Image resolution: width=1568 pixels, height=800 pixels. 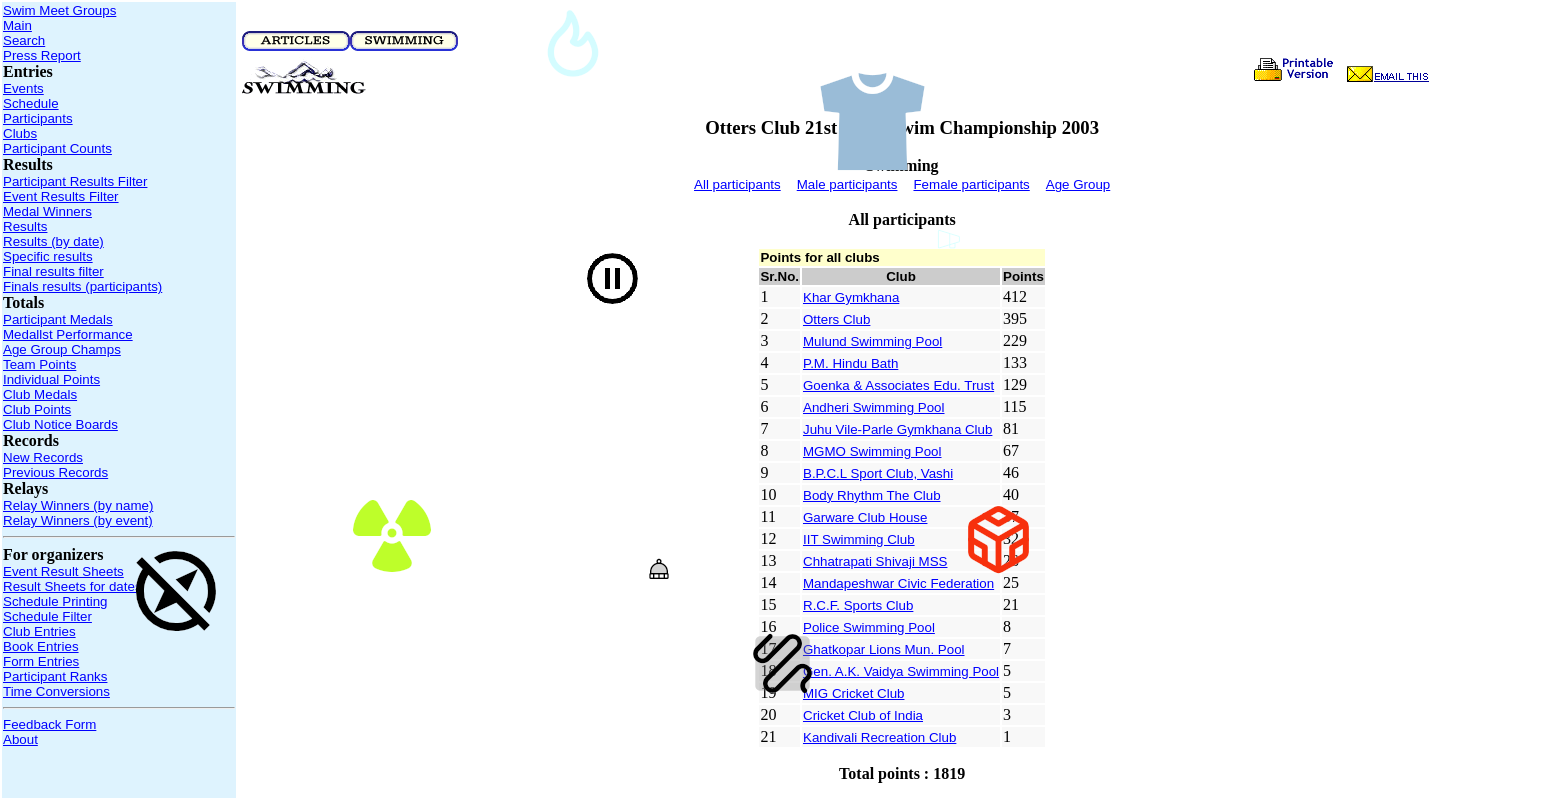 I want to click on select winter or cold weather accessories, so click(x=659, y=570).